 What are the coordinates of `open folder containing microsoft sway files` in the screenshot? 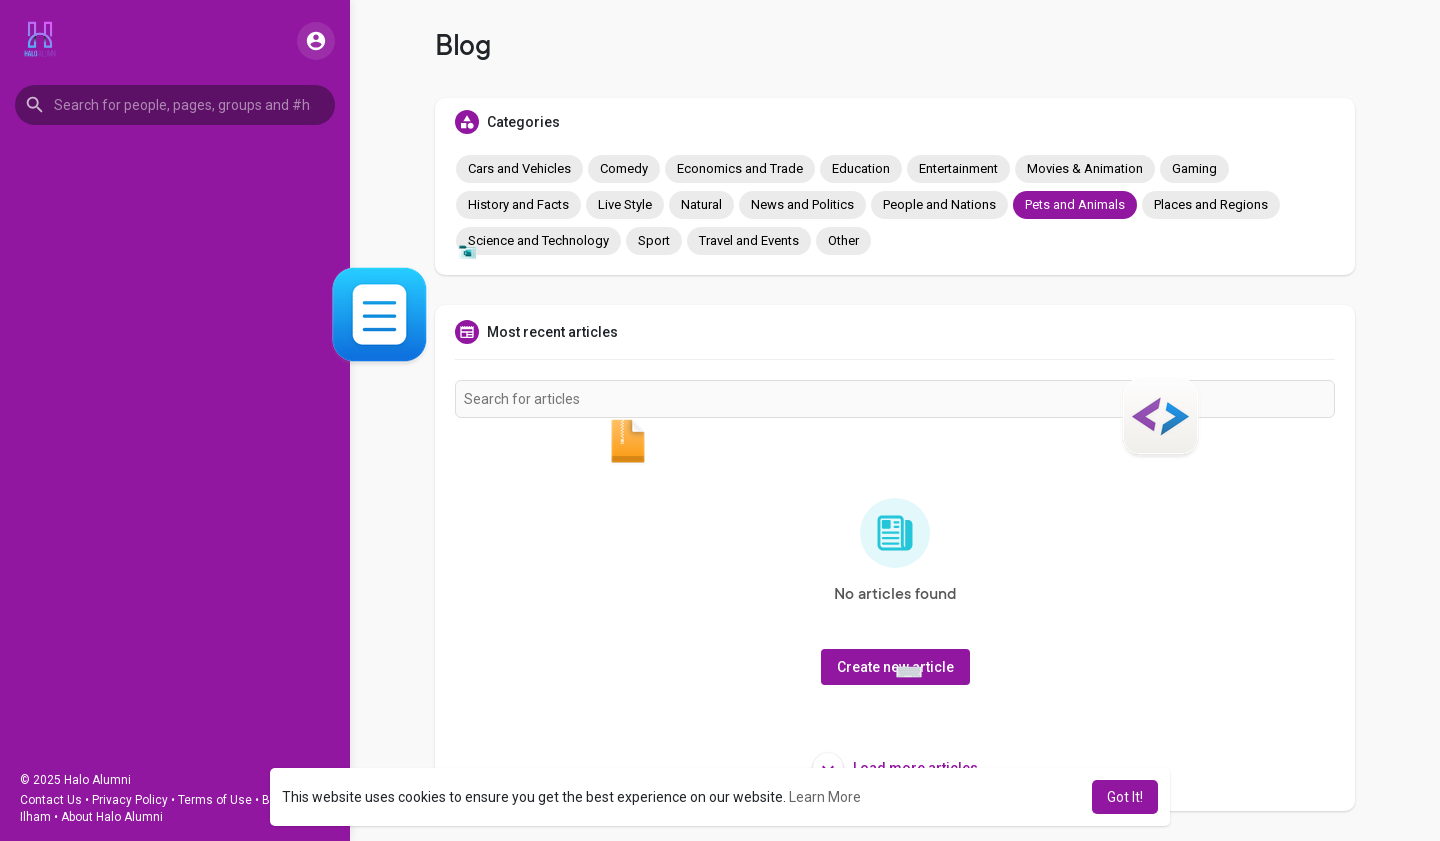 It's located at (467, 252).